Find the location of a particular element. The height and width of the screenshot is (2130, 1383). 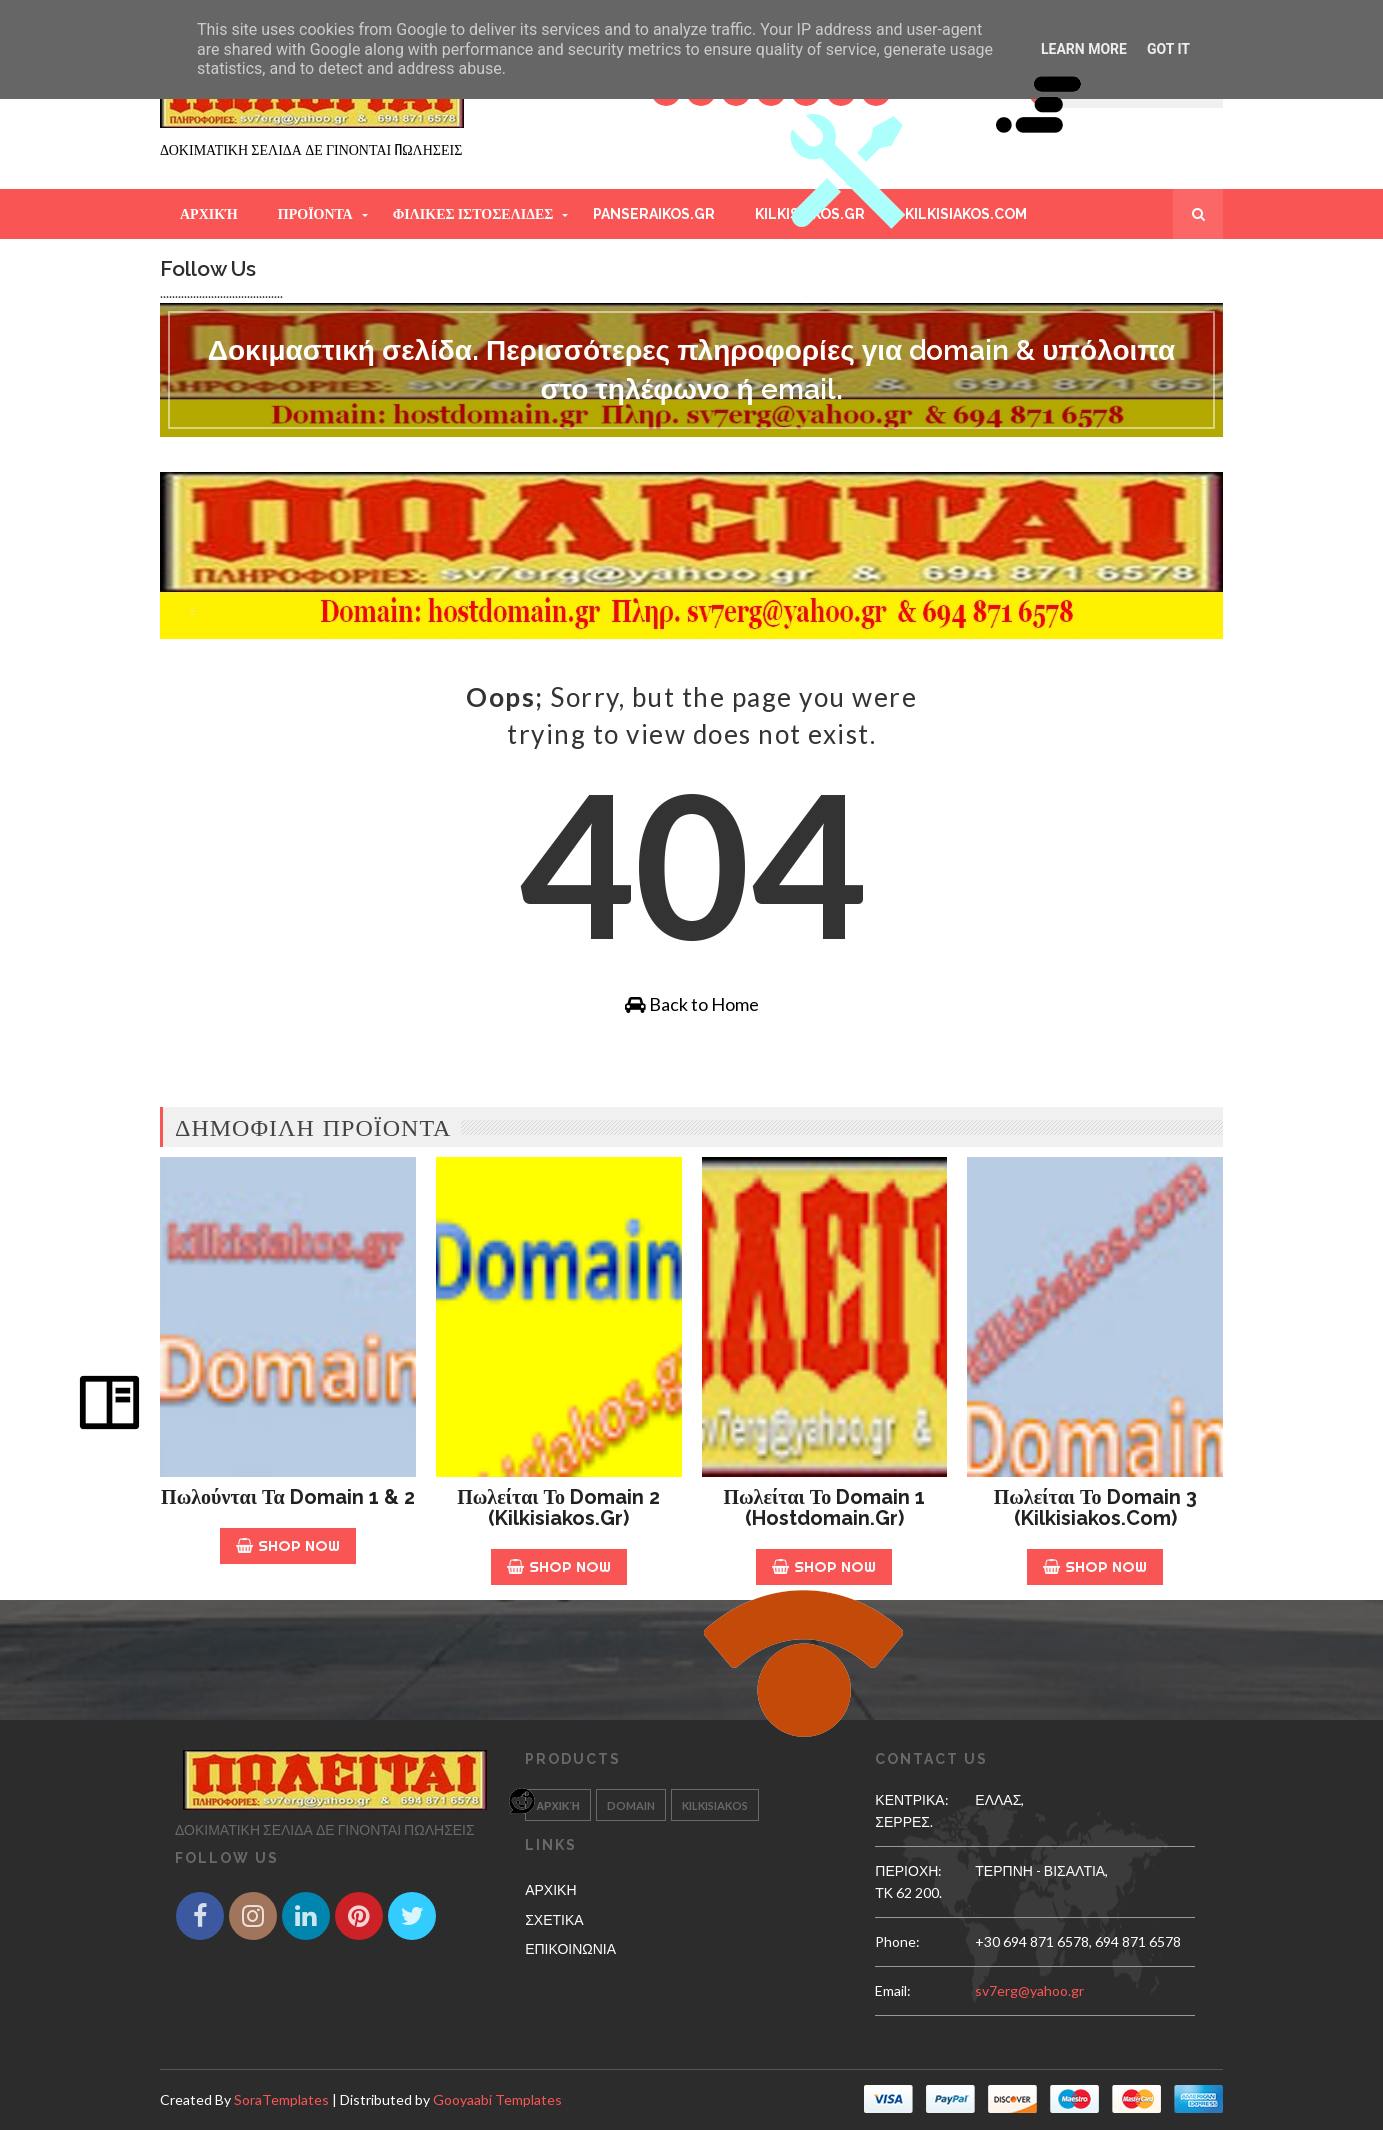

access settings or configuration options is located at coordinates (849, 172).